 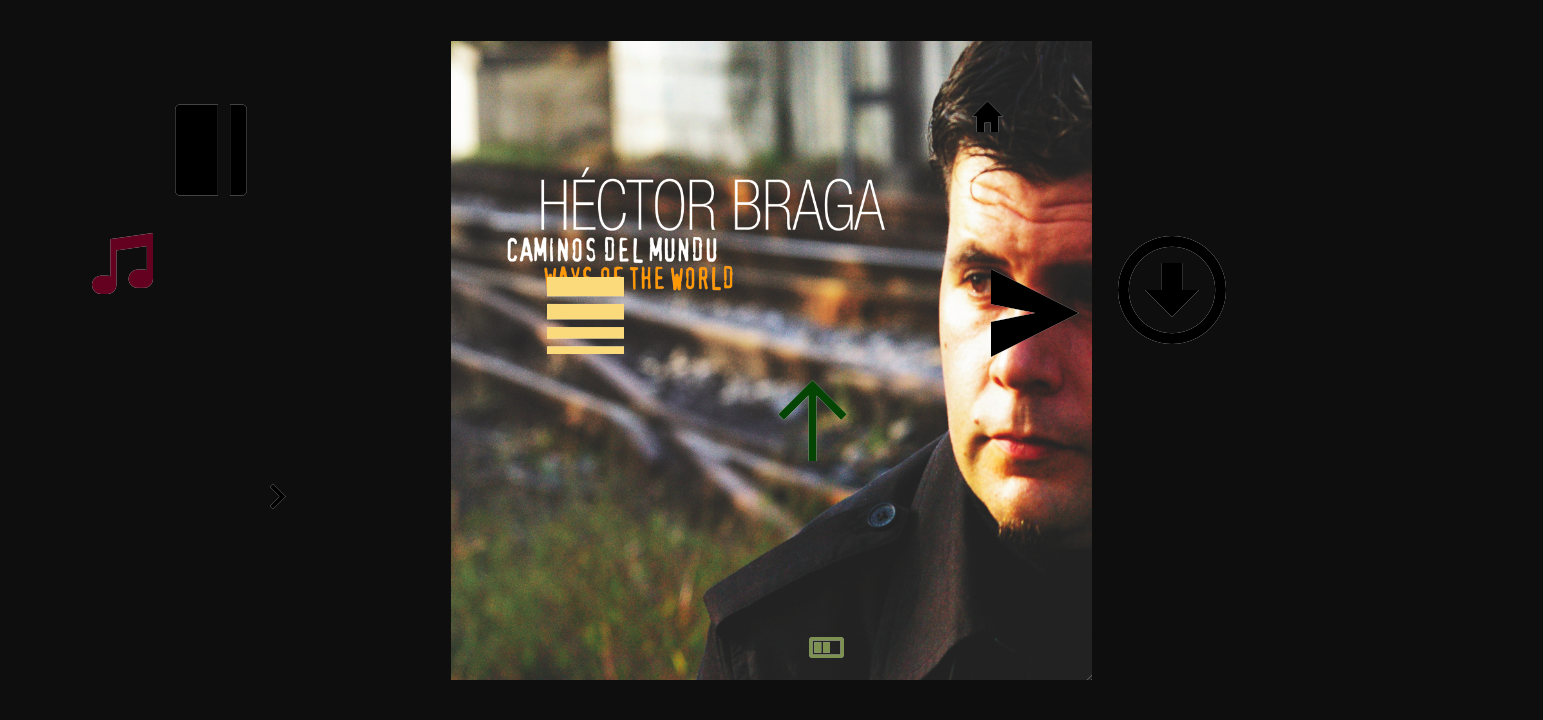 I want to click on send a message or submit content, so click(x=1035, y=313).